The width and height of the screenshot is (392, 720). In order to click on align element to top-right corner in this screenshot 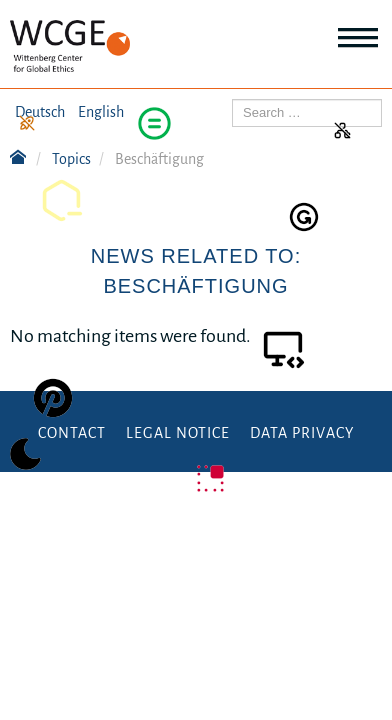, I will do `click(210, 478)`.